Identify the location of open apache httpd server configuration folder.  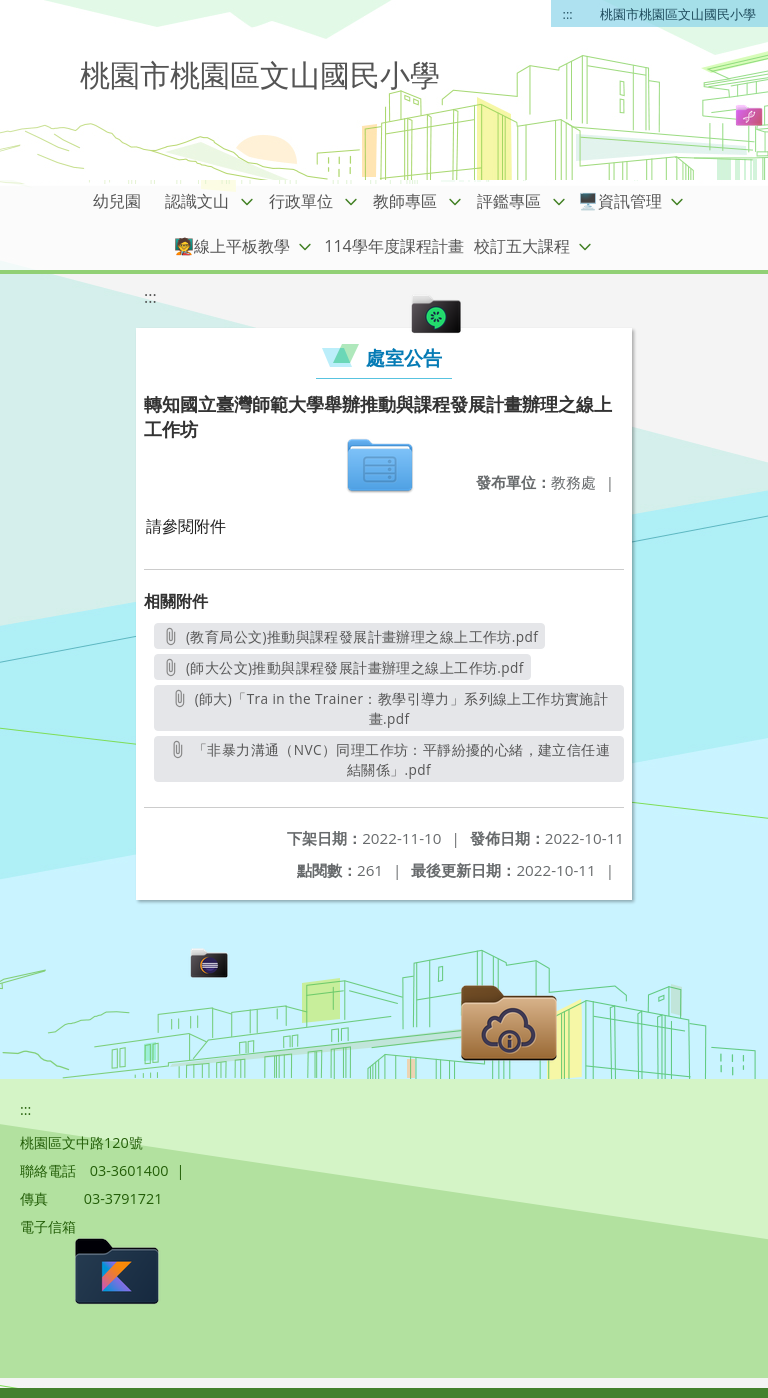
(508, 1025).